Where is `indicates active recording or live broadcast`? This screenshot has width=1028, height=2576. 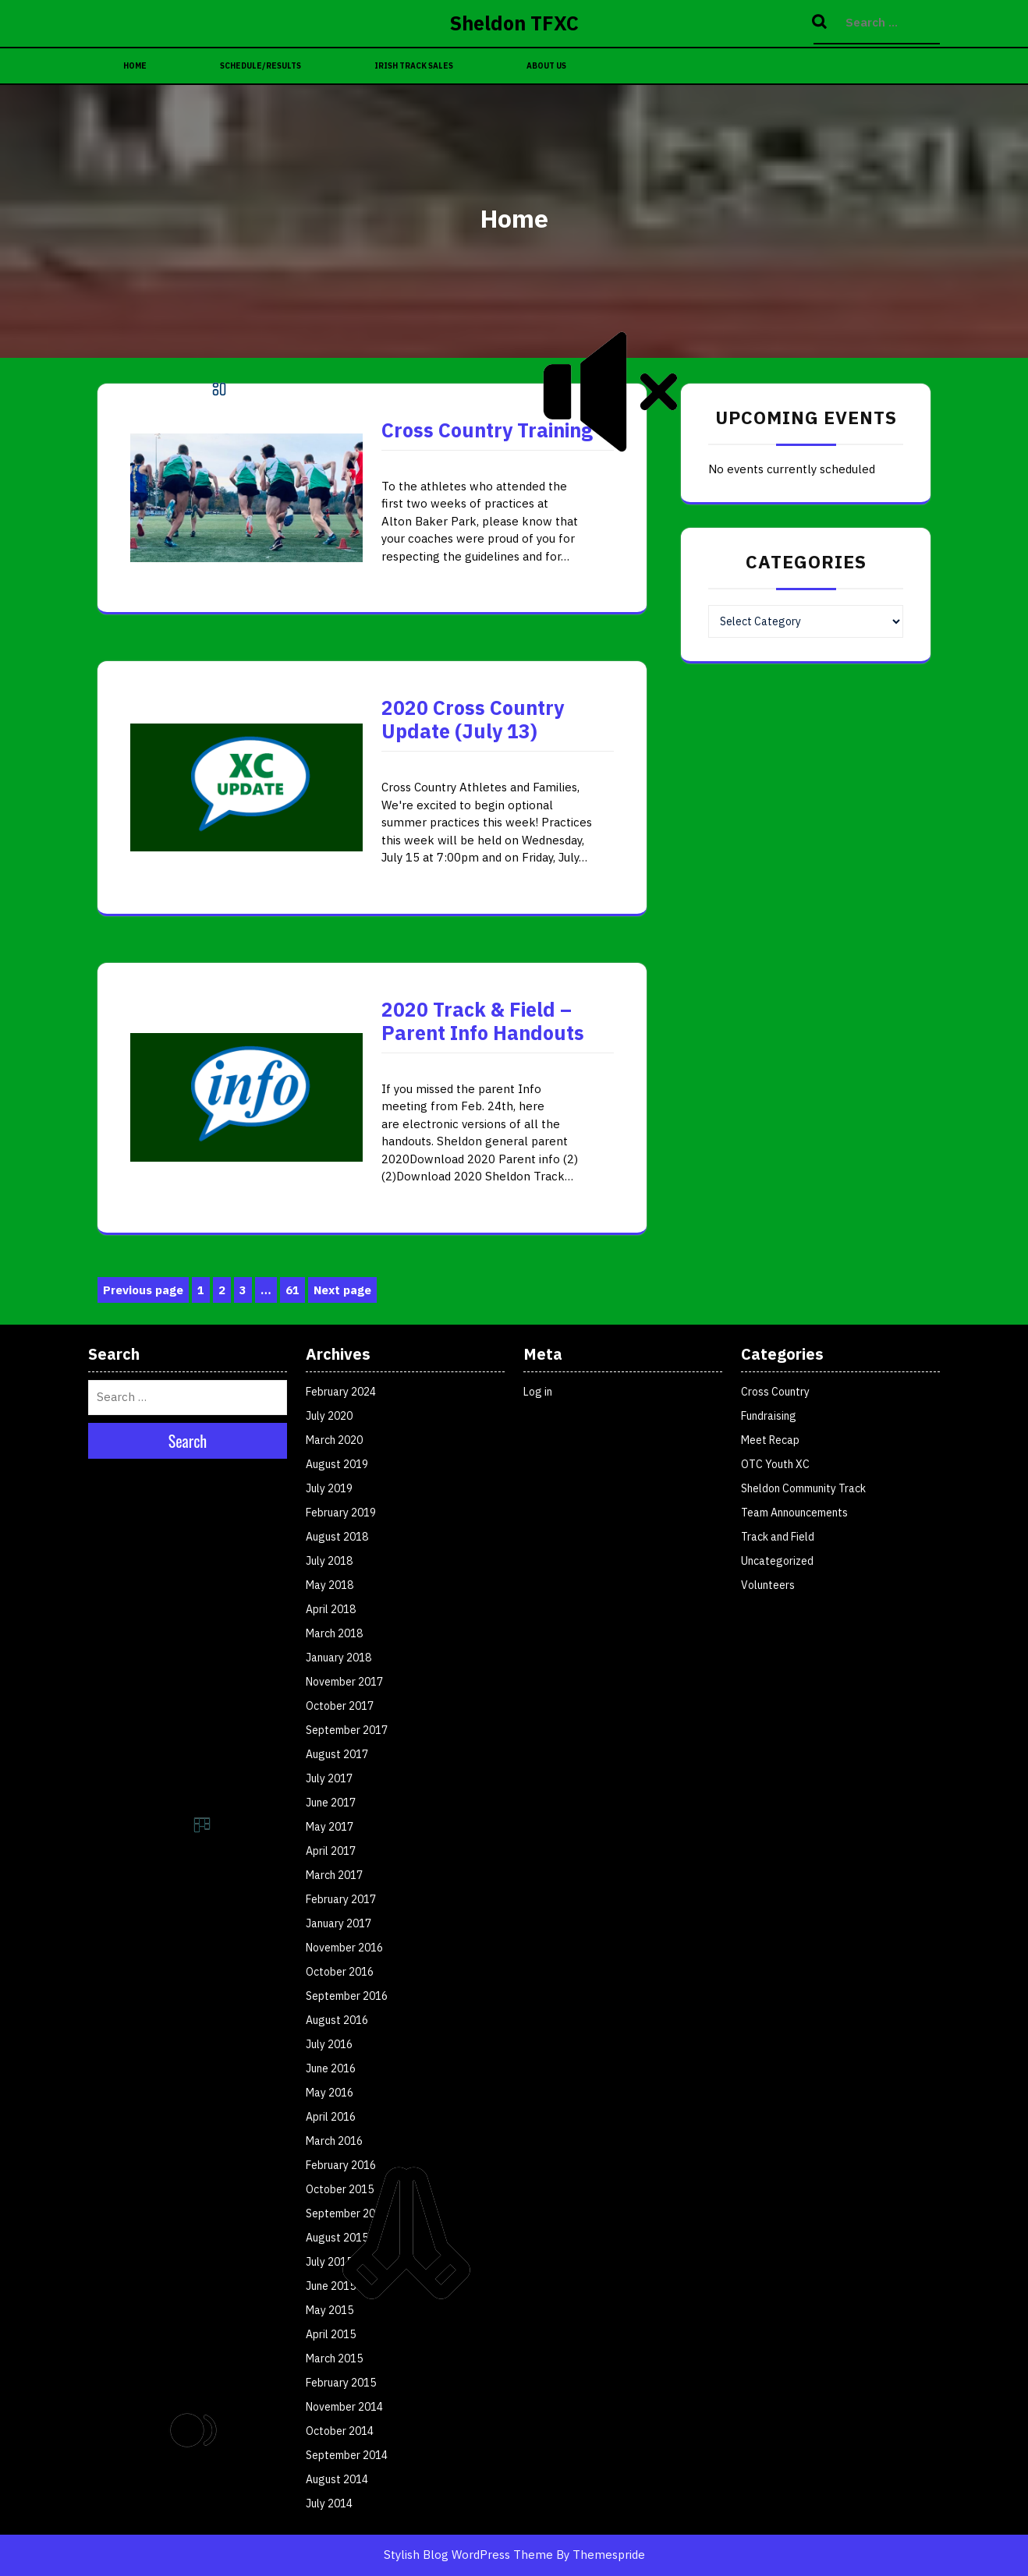
indicates active recording or live broadcast is located at coordinates (193, 2430).